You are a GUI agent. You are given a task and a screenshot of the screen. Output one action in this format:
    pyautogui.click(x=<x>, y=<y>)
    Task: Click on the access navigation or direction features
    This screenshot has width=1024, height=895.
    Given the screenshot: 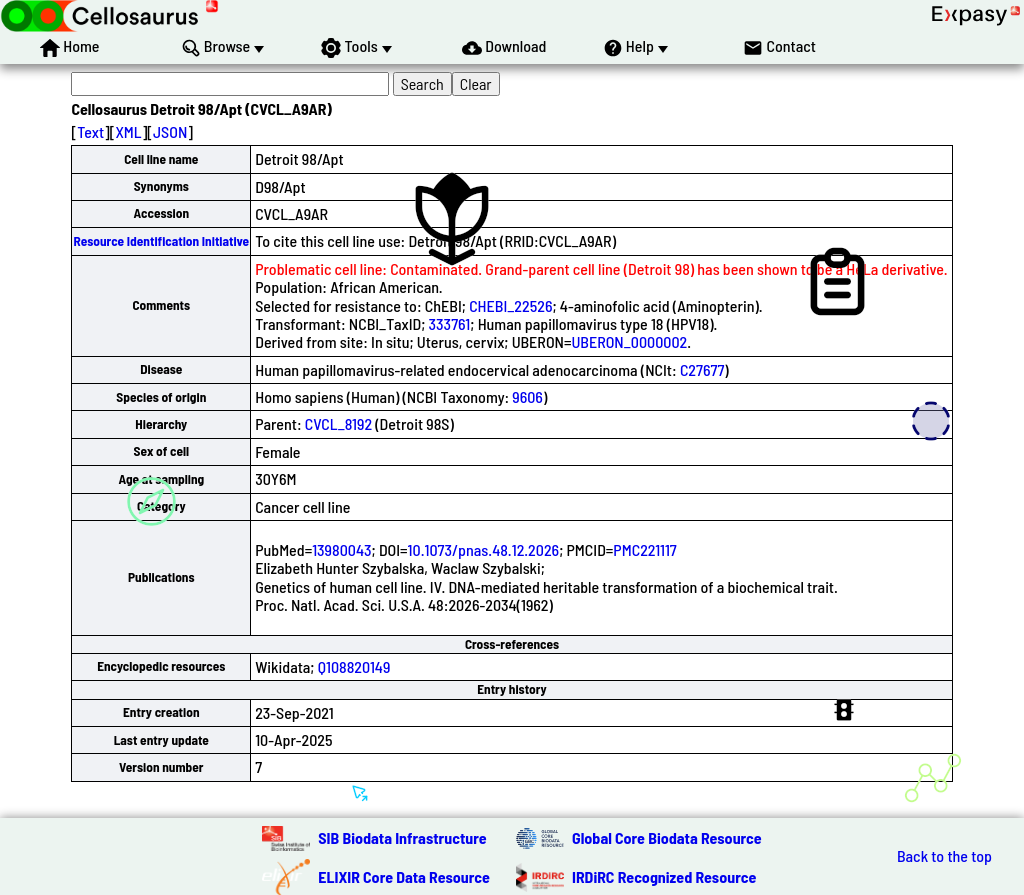 What is the action you would take?
    pyautogui.click(x=151, y=501)
    